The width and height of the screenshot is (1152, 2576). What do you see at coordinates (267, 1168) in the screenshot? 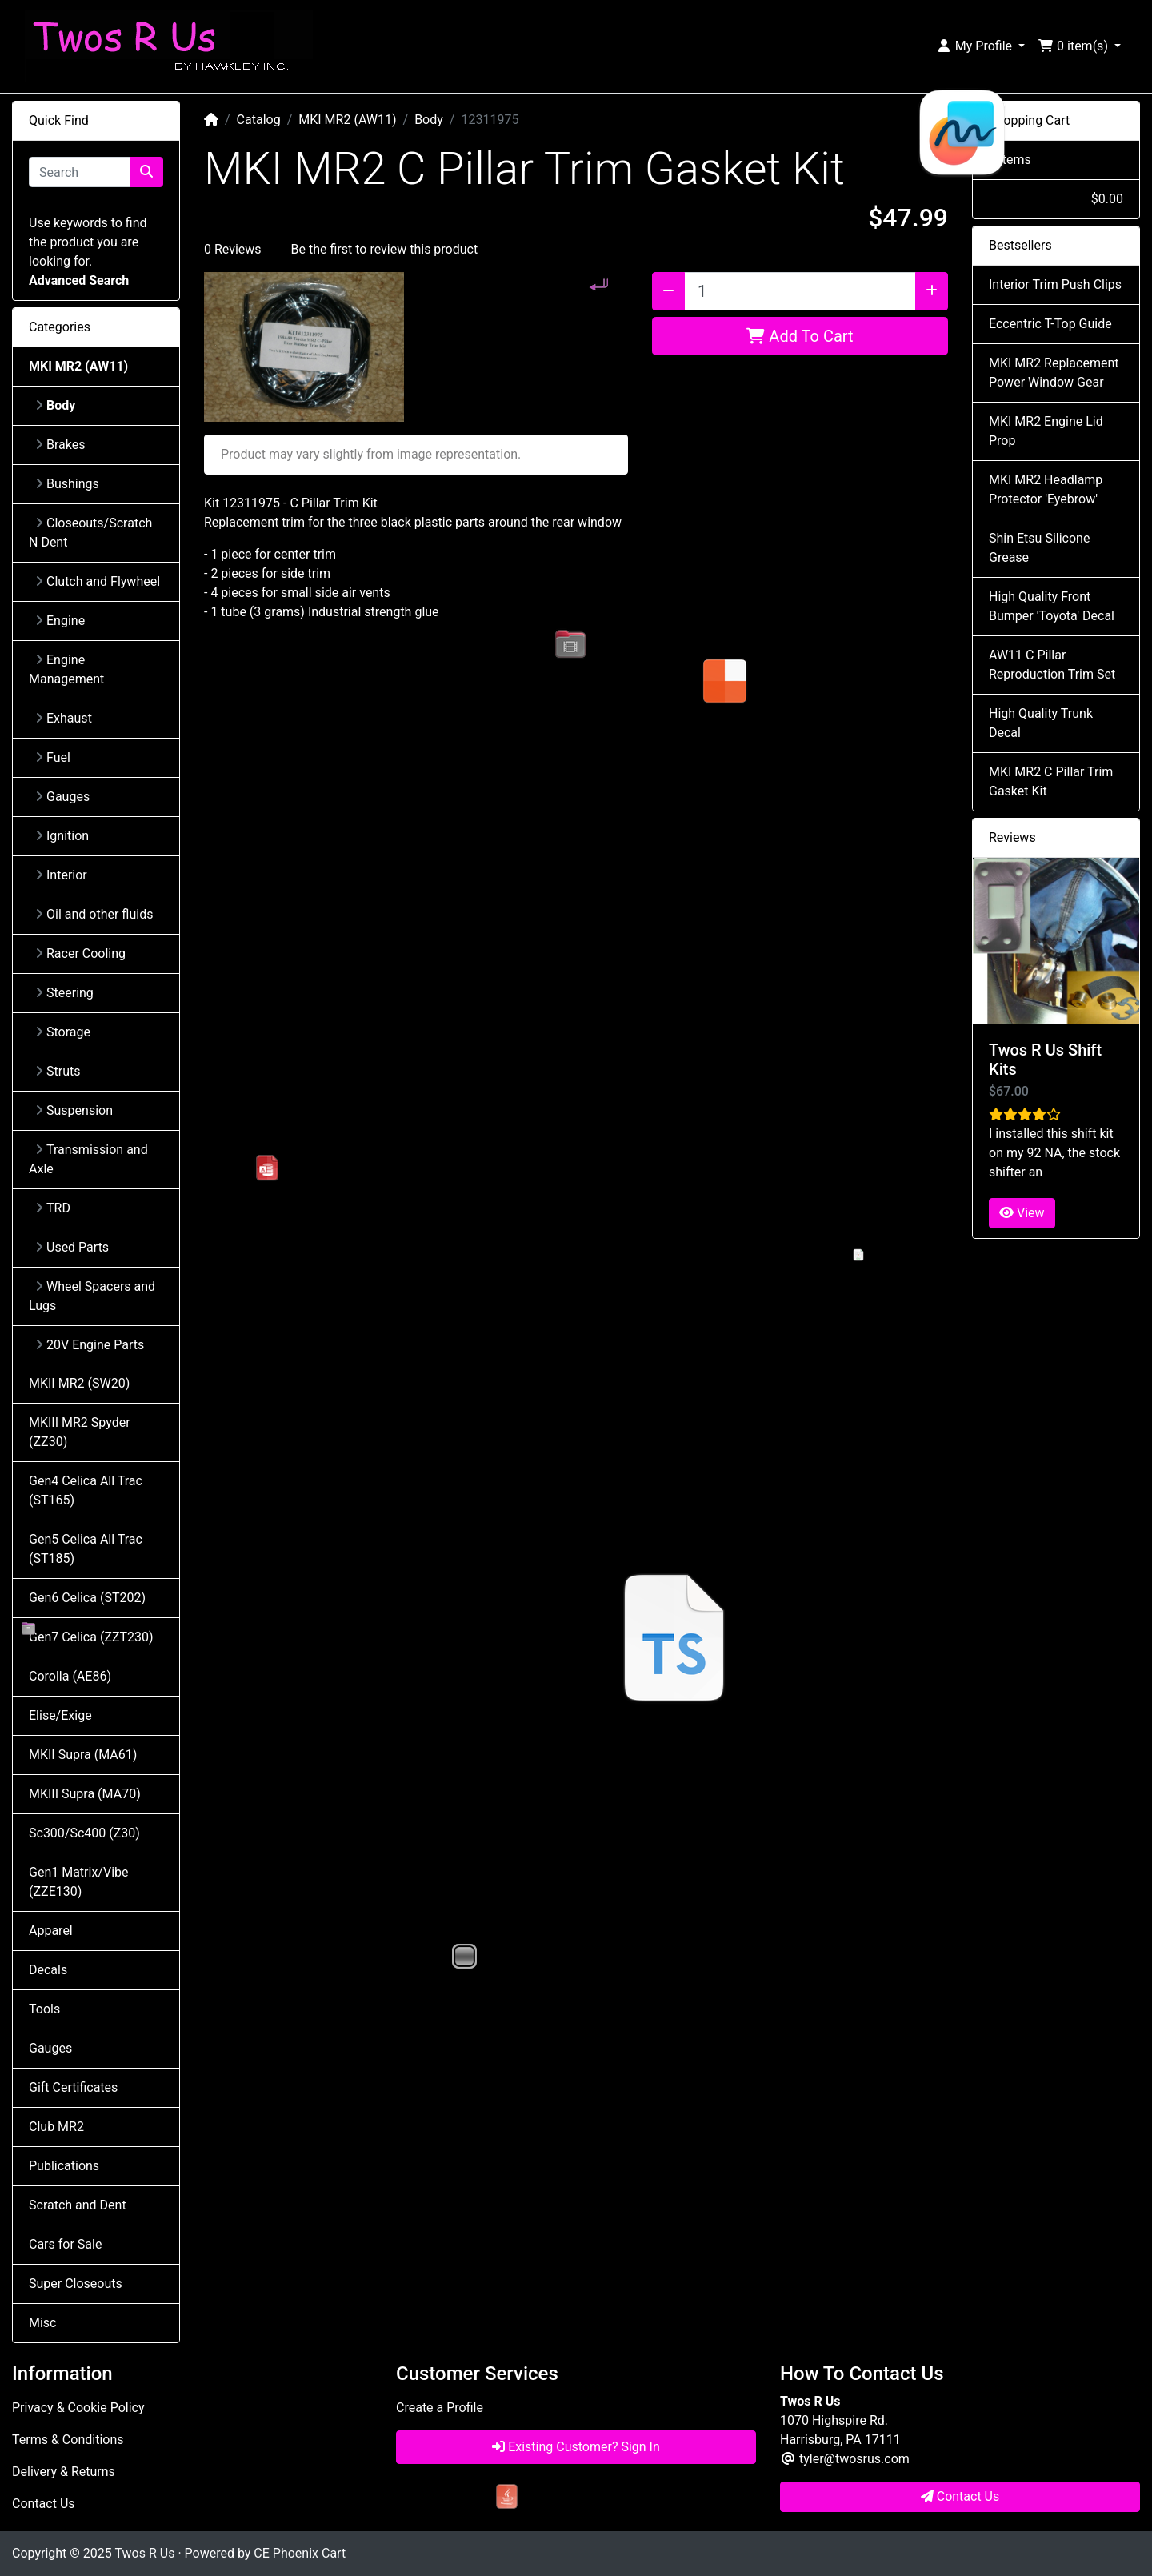
I see `microsoft access database file` at bounding box center [267, 1168].